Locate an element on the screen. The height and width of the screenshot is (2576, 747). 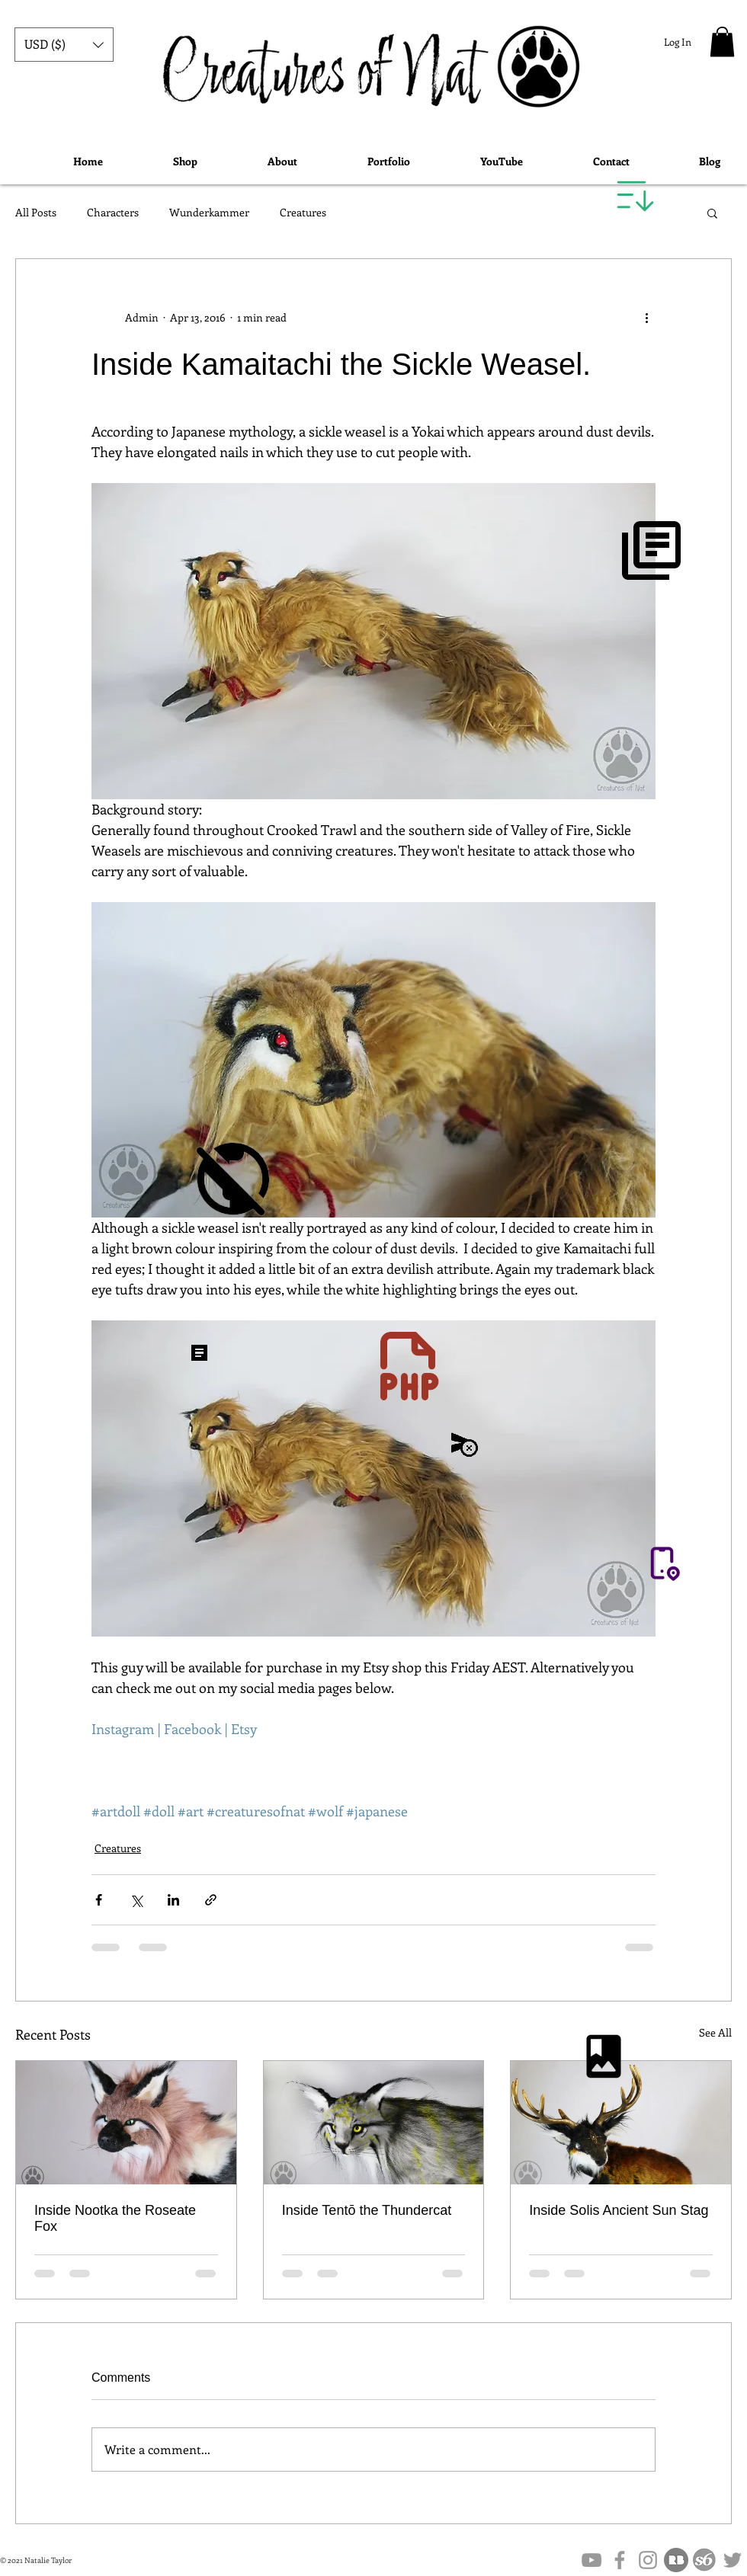
indicates a PHP file type is located at coordinates (408, 1366).